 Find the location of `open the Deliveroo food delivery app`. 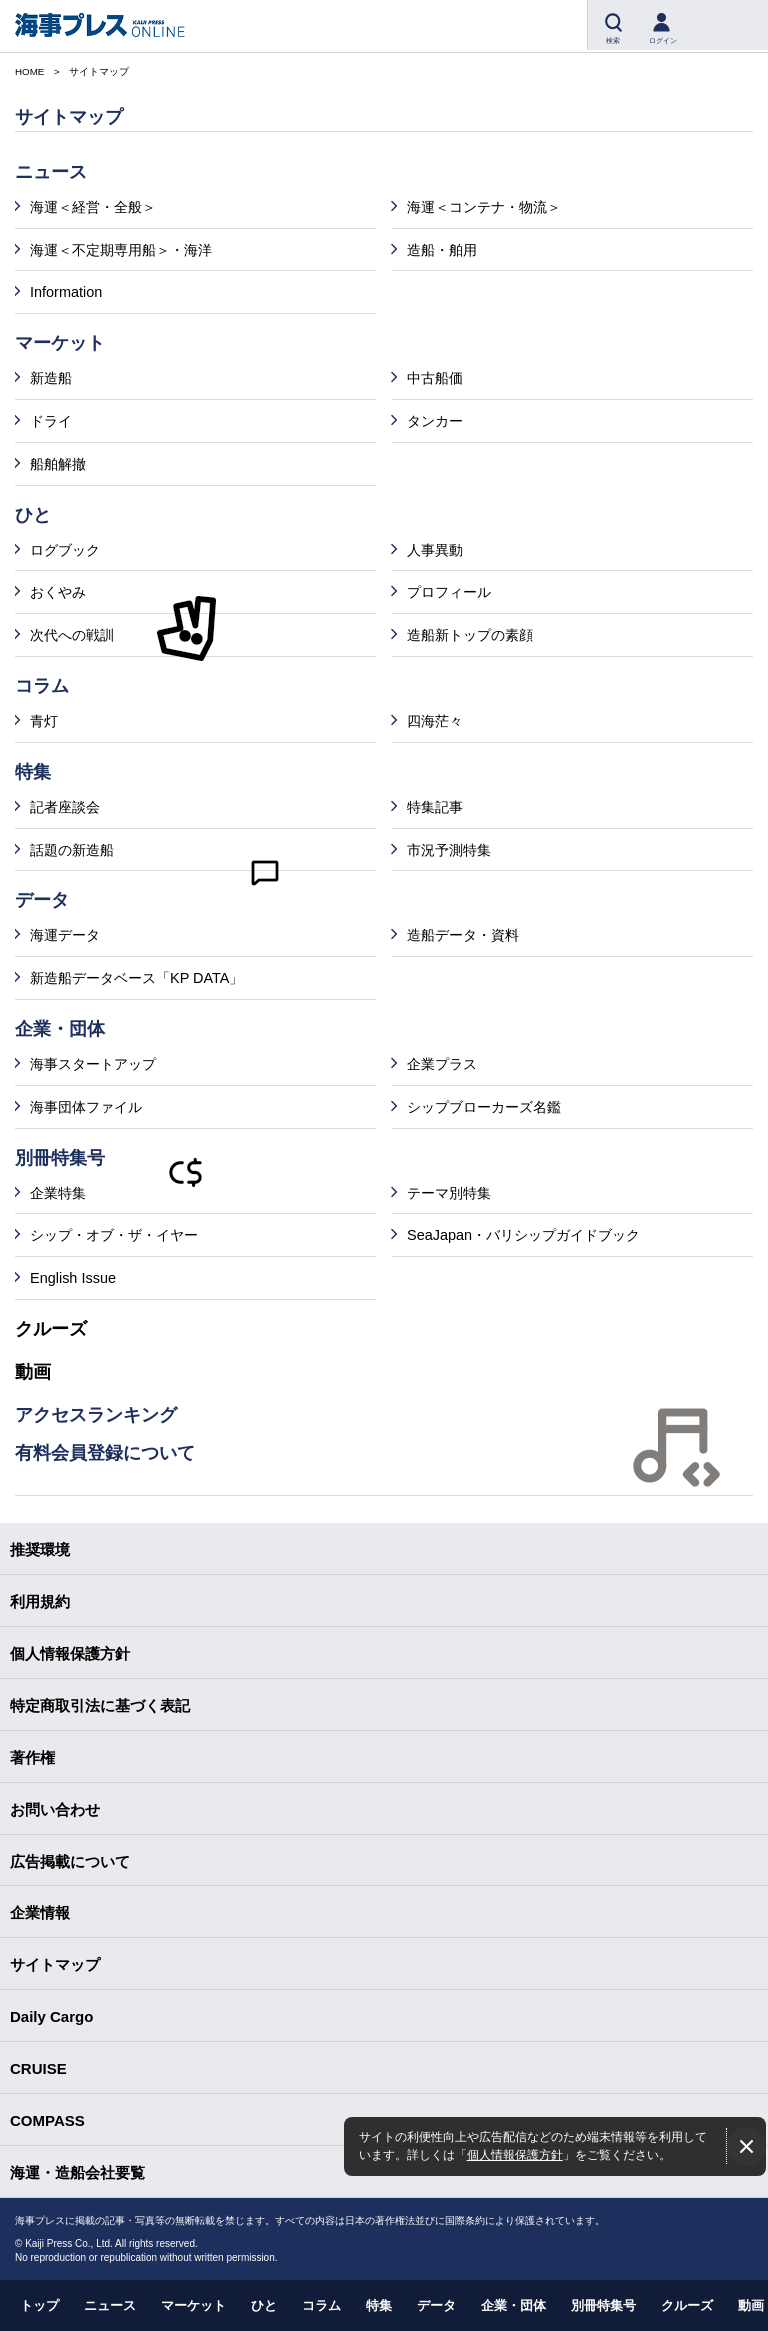

open the Deliveroo food delivery app is located at coordinates (186, 628).